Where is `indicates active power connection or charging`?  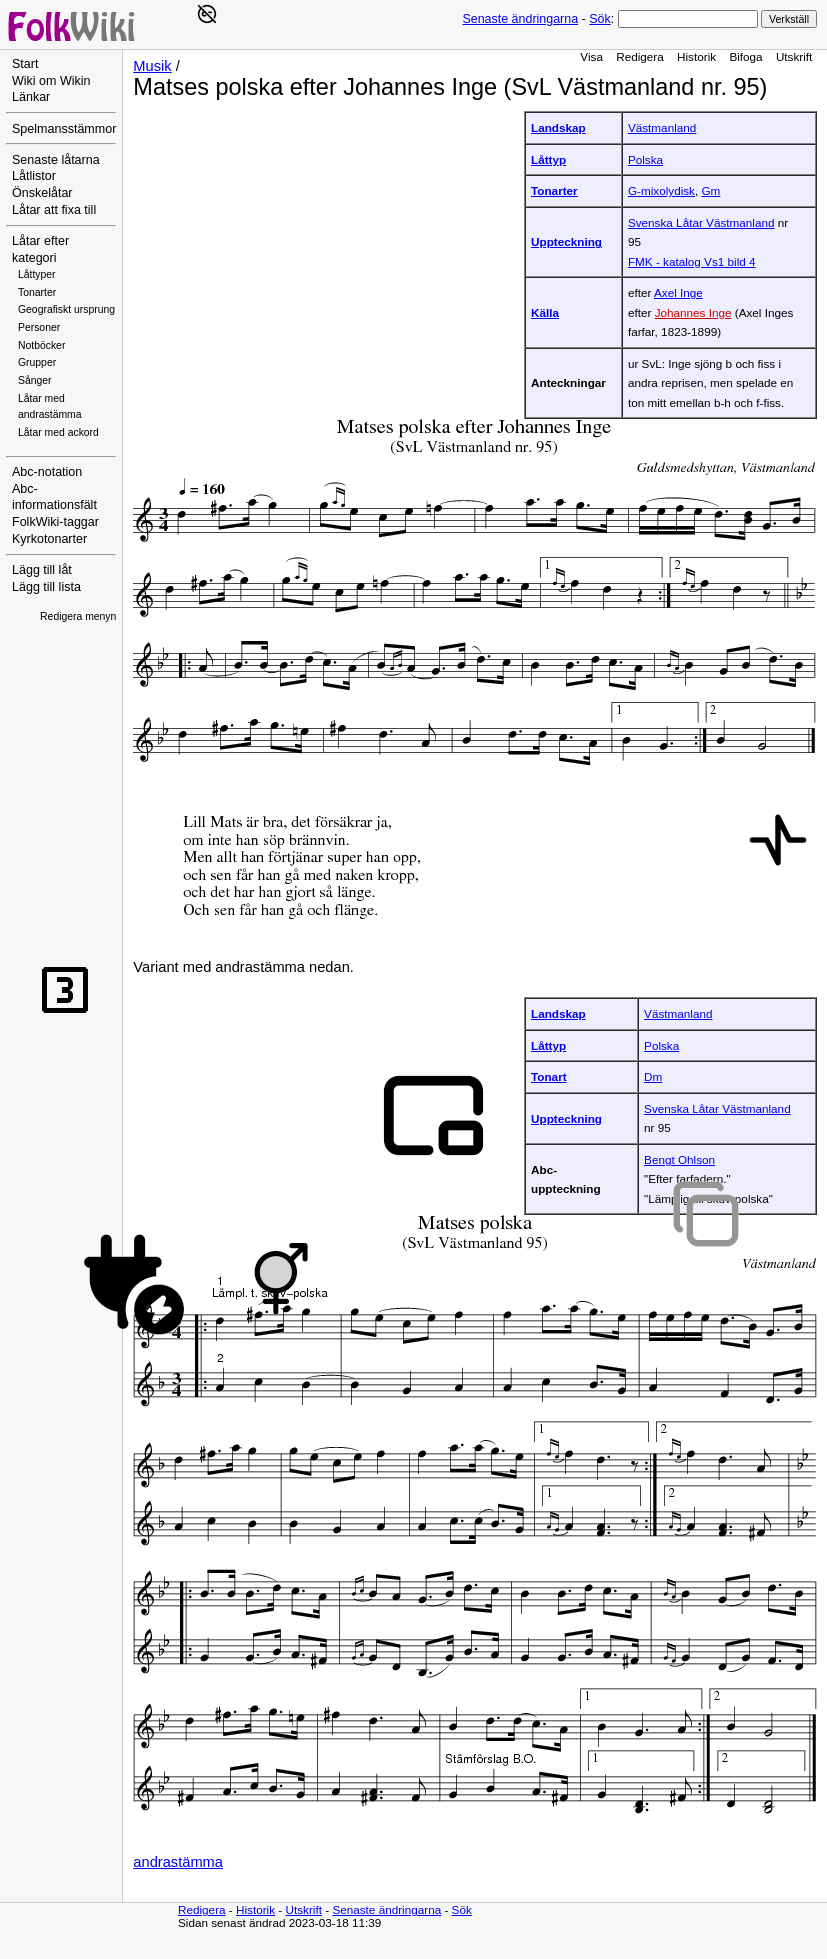
indicates active power connection or charging is located at coordinates (128, 1284).